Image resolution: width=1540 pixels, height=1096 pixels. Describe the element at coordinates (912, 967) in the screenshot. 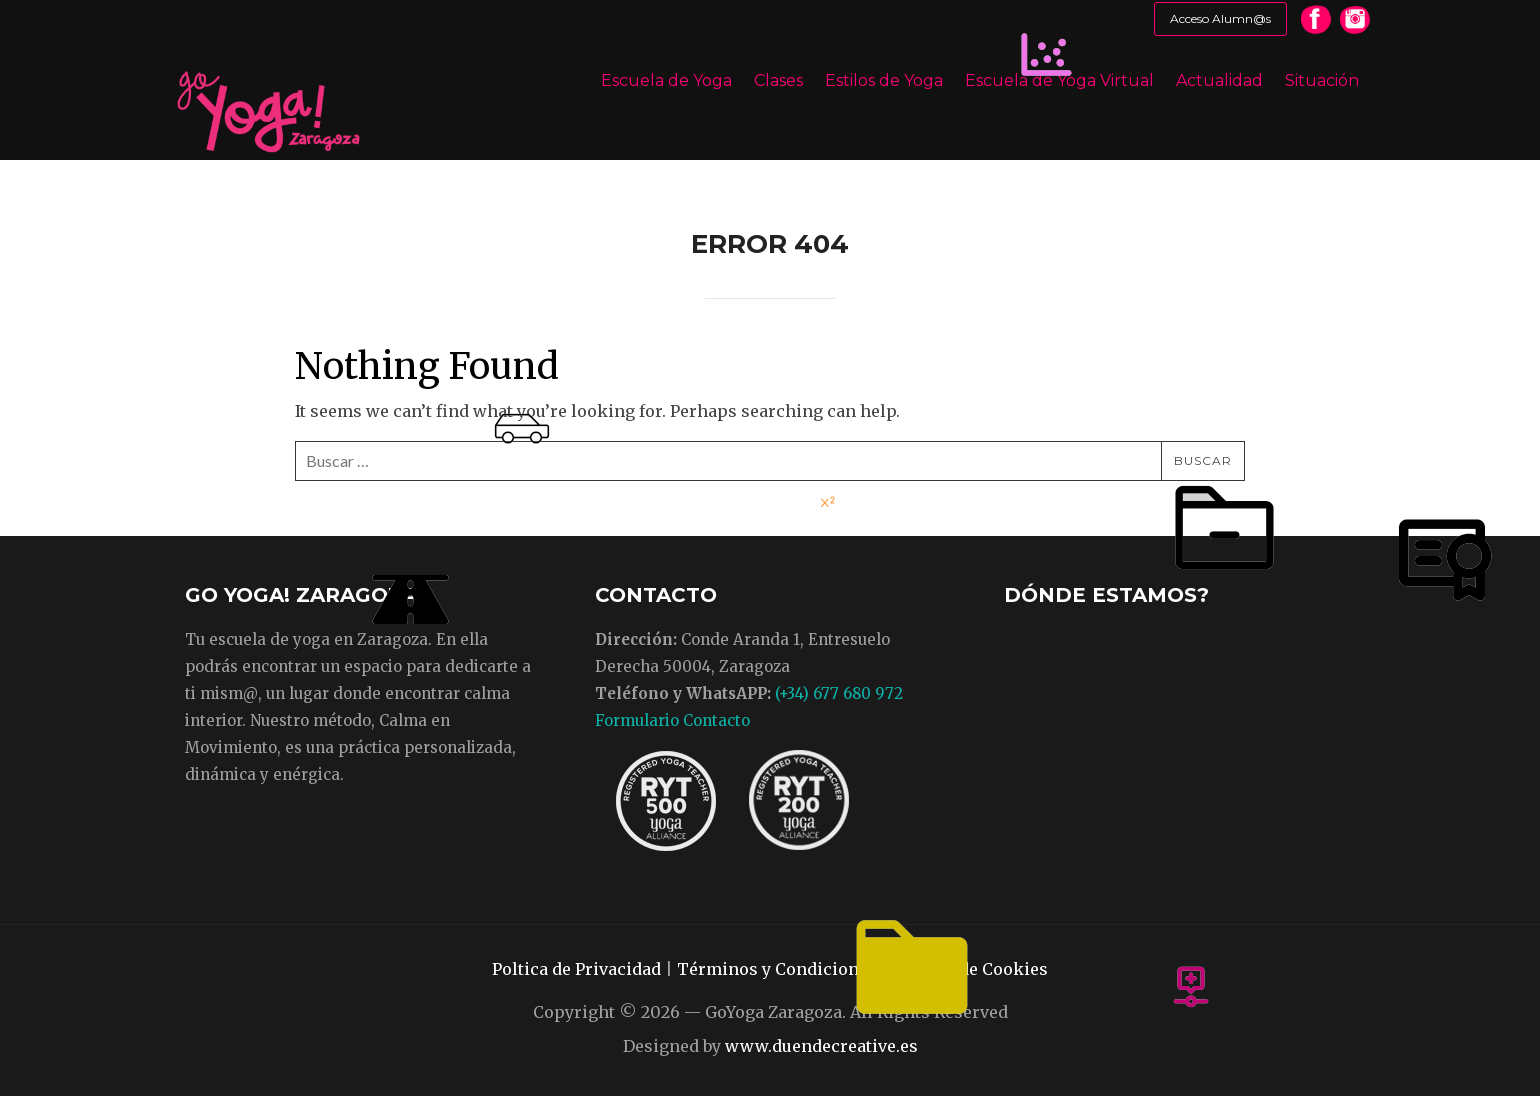

I see `open file folder` at that location.